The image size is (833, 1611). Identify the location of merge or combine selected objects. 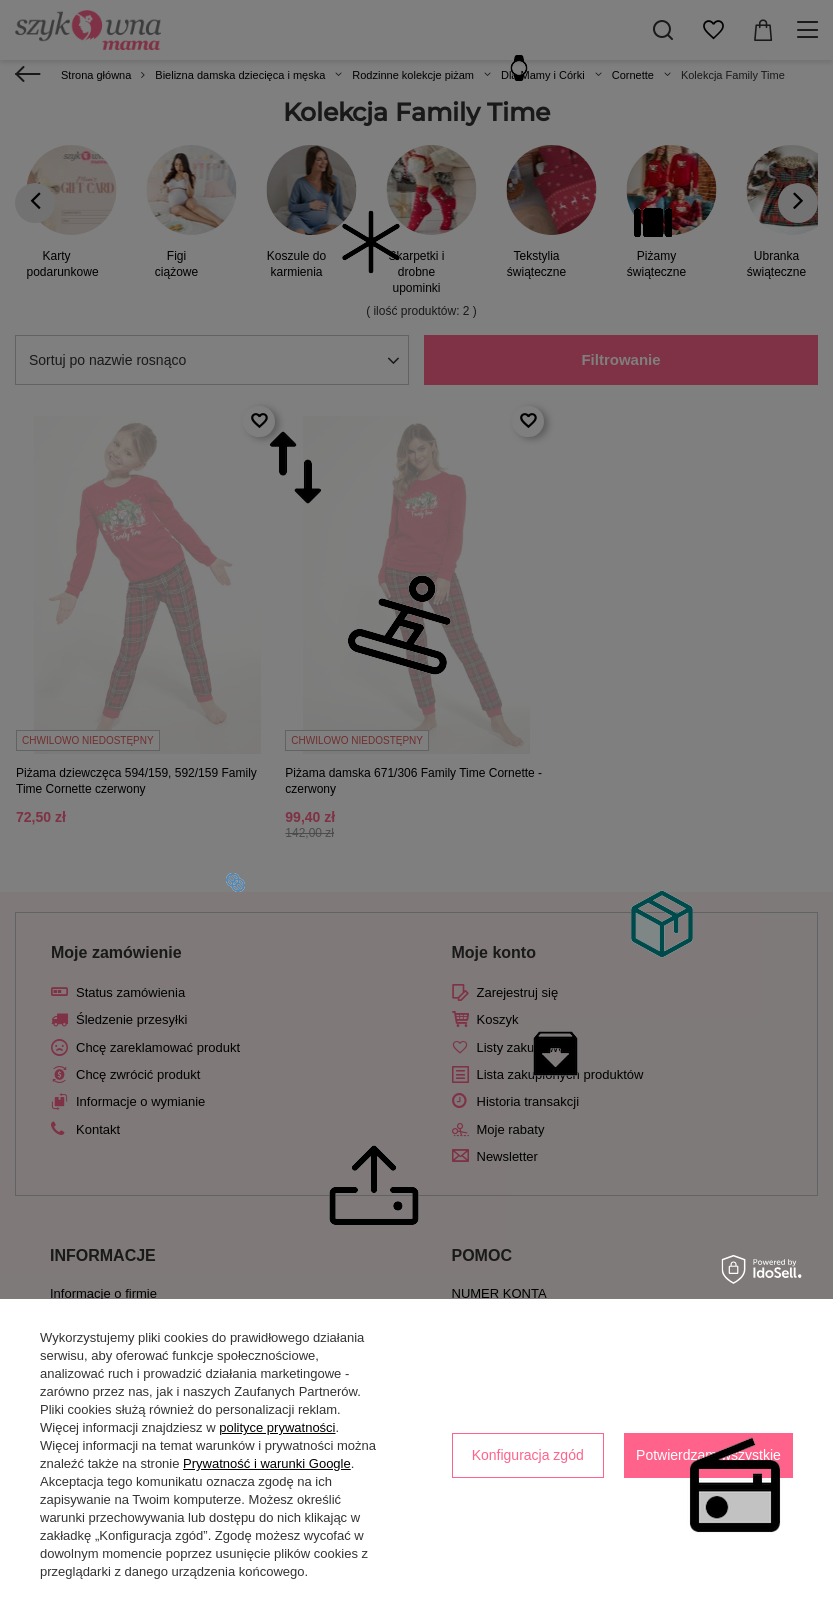
(235, 882).